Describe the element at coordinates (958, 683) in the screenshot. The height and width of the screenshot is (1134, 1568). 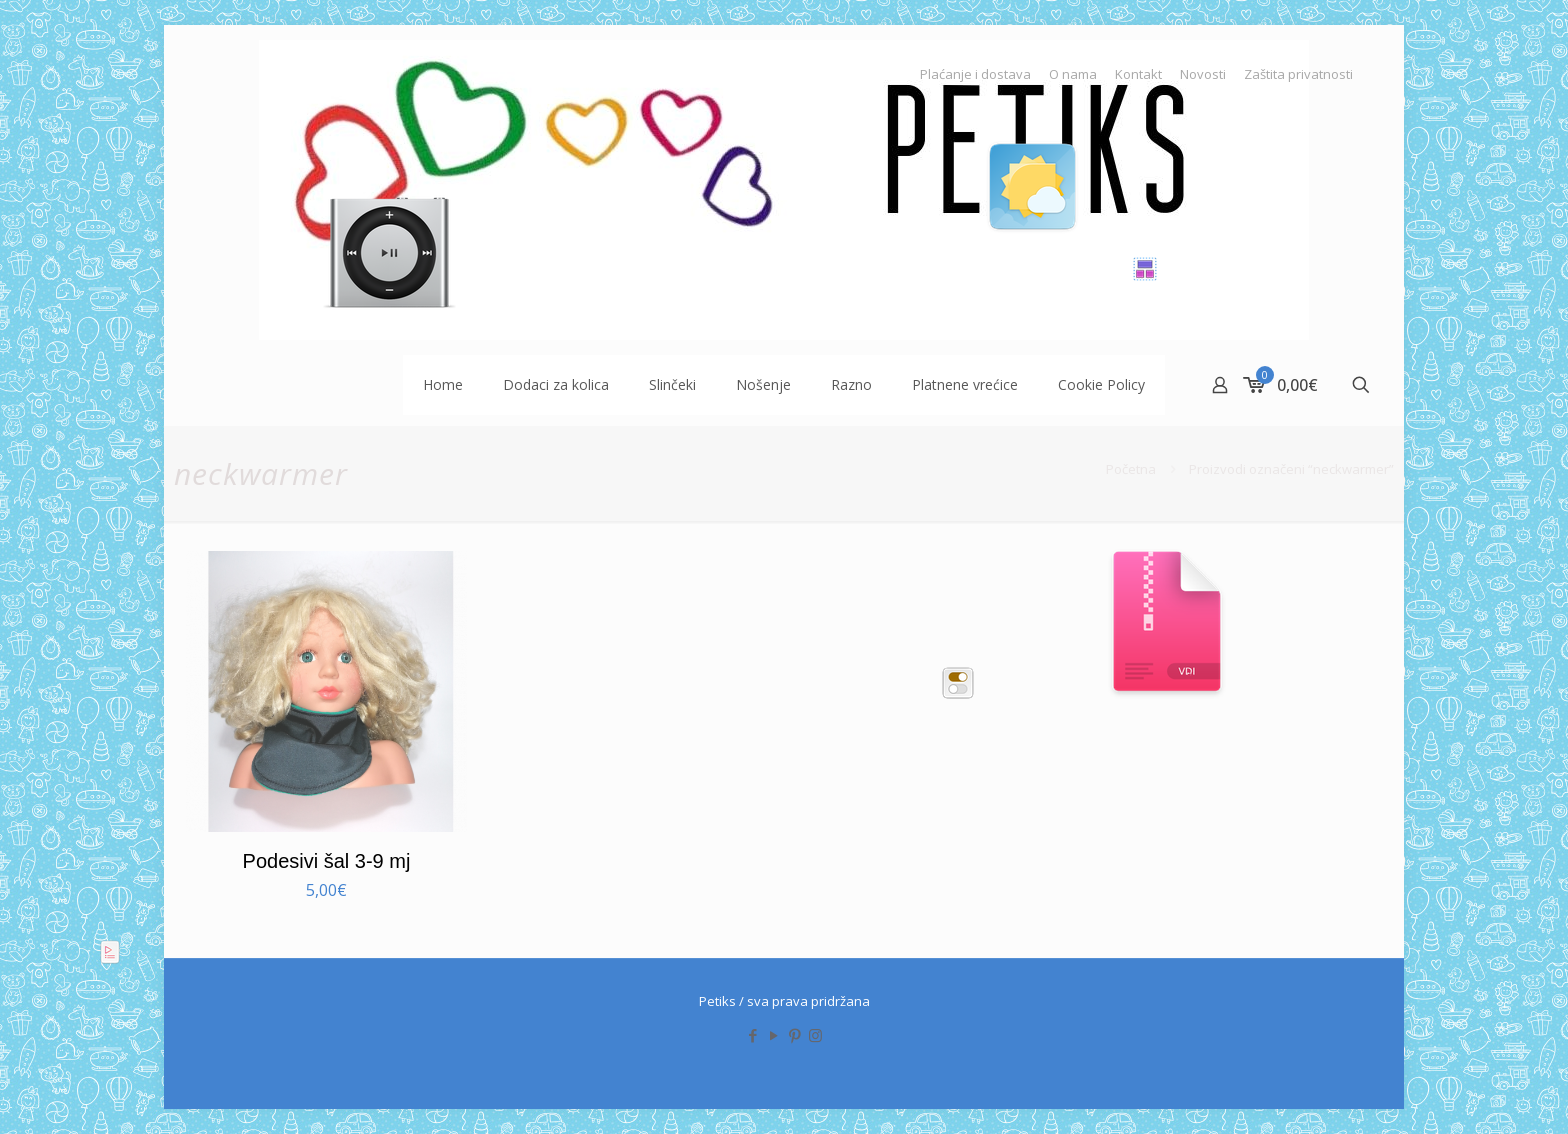
I see `open gnome tweaks to customize desktop settings` at that location.